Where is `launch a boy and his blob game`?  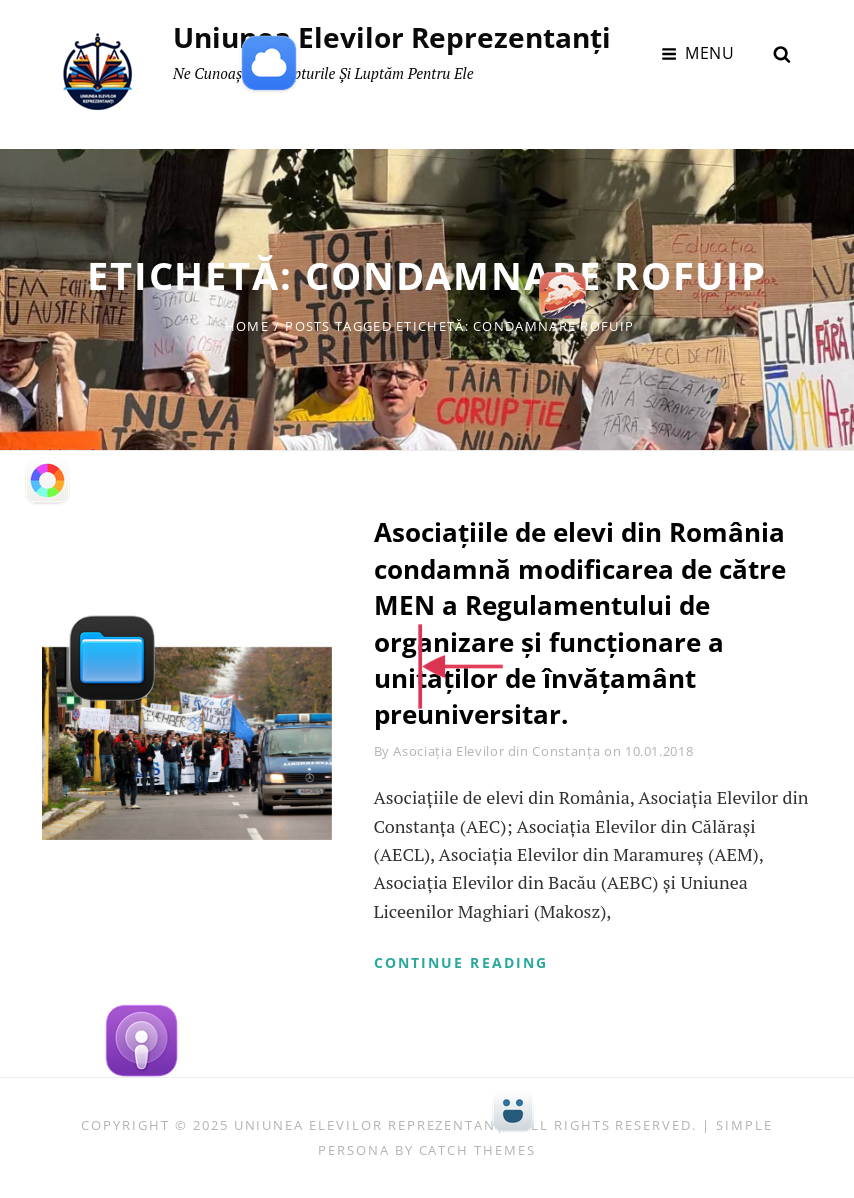 launch a boy and his blob game is located at coordinates (513, 1111).